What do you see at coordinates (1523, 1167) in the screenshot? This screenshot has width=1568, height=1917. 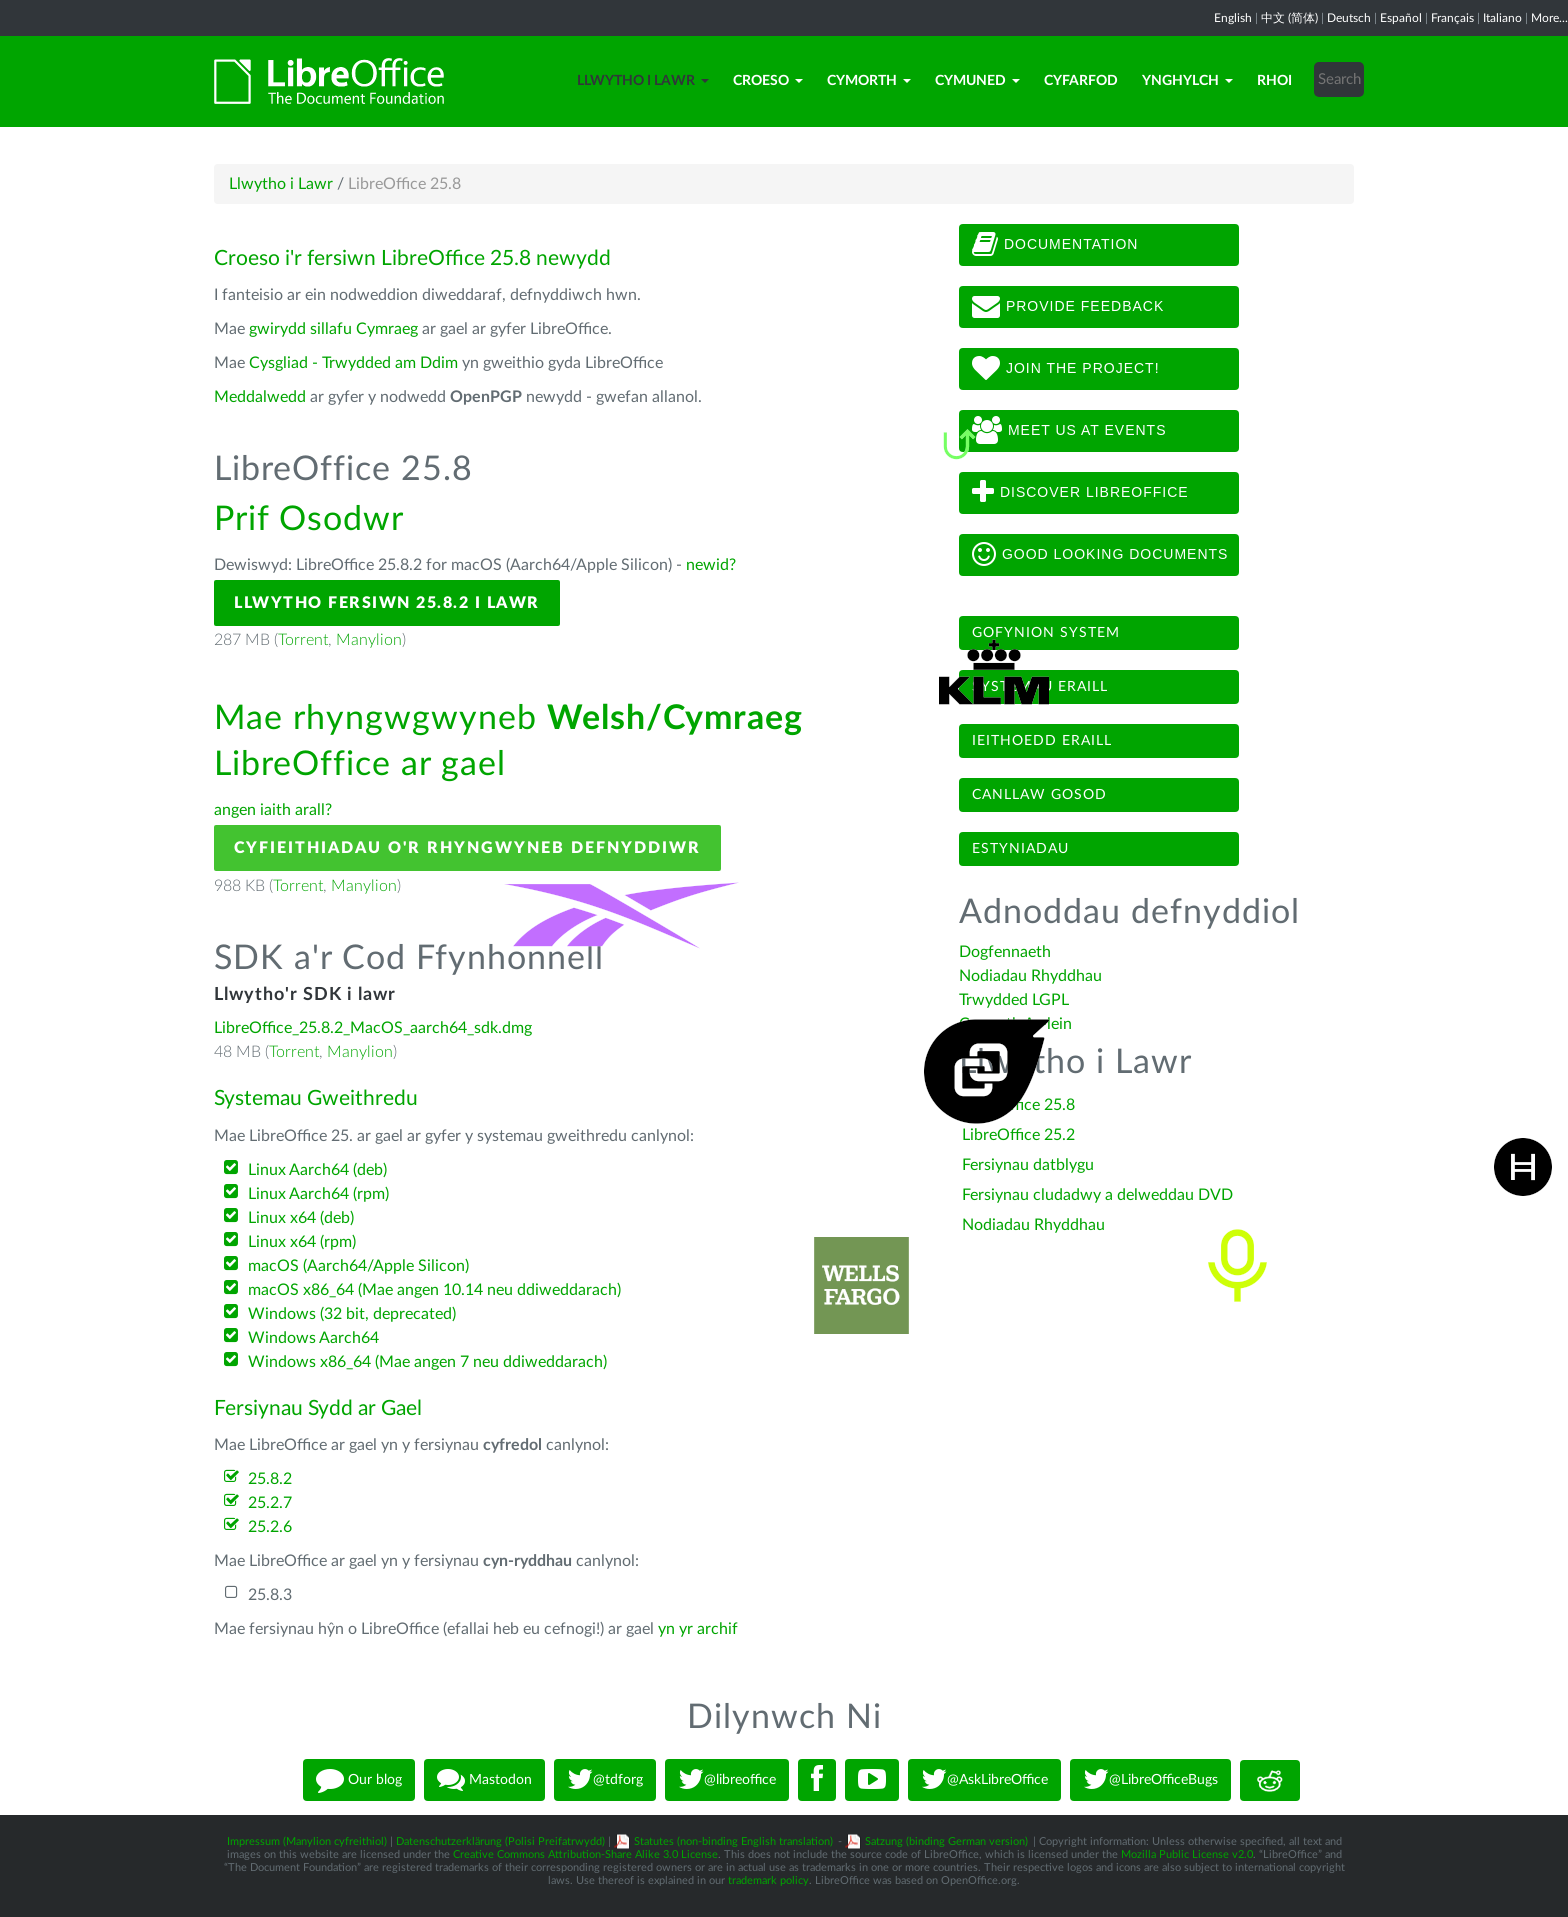 I see `hedera hashgraph platform logo` at bounding box center [1523, 1167].